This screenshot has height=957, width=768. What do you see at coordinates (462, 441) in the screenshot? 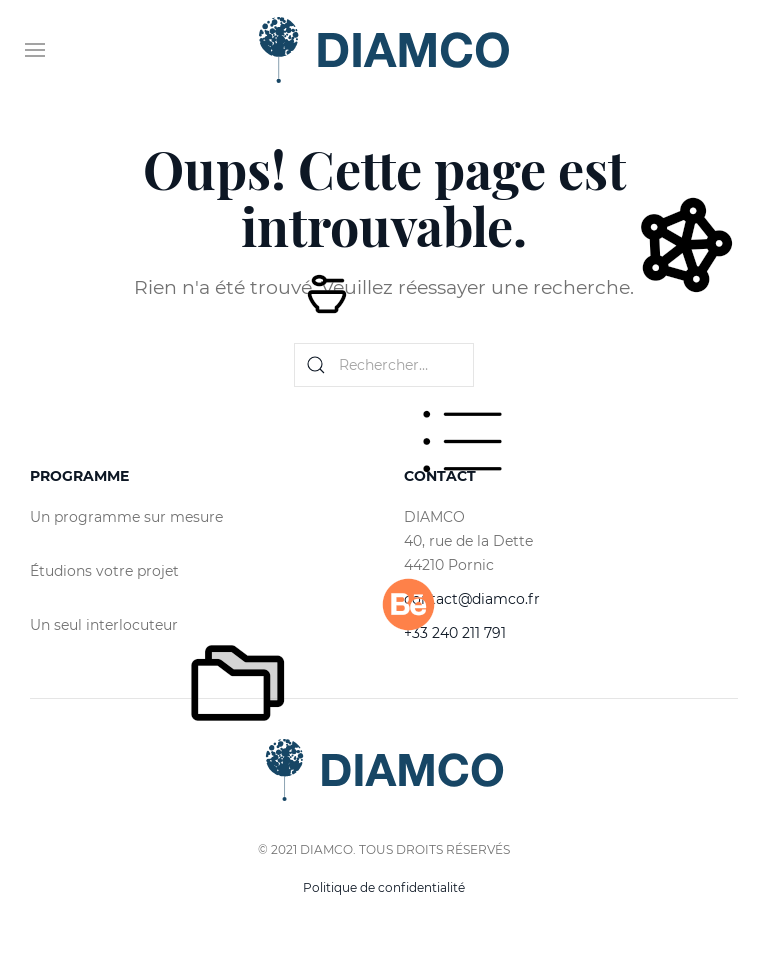
I see `view items in list format` at bounding box center [462, 441].